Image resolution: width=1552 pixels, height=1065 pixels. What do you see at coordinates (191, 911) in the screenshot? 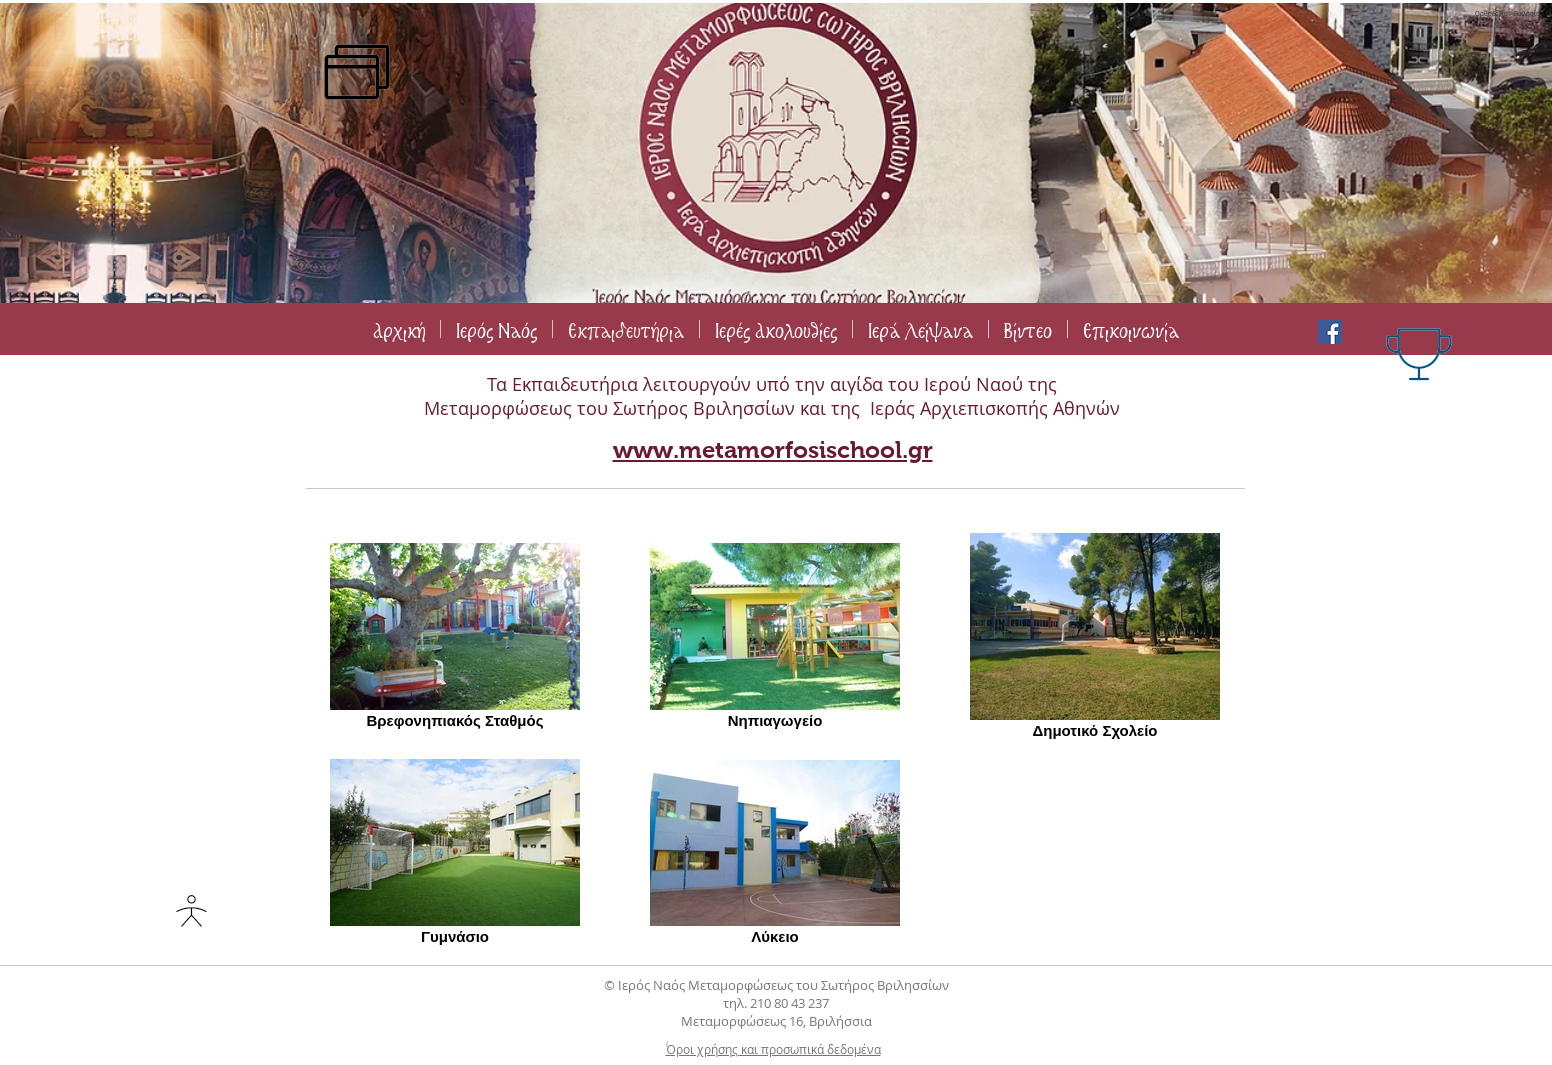
I see `view user profile` at bounding box center [191, 911].